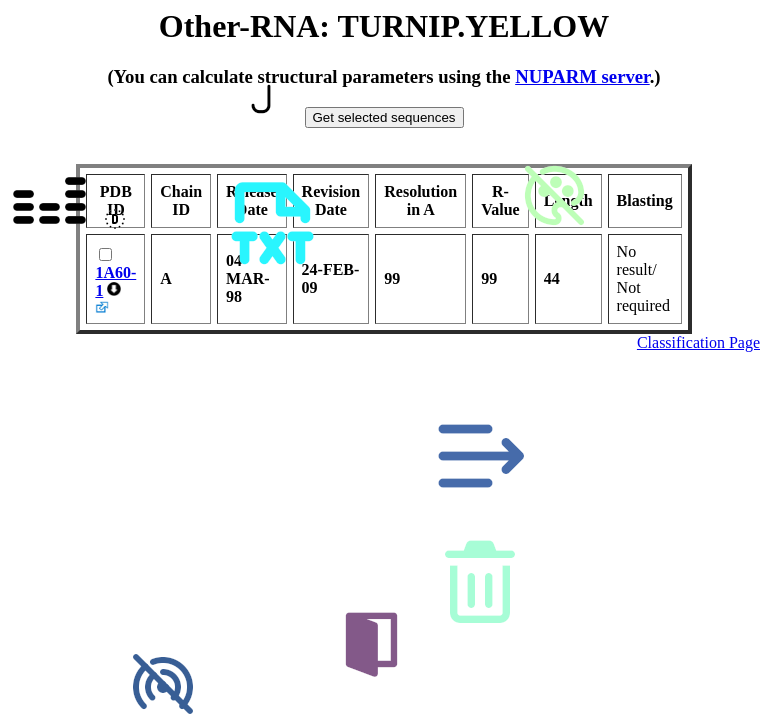 Image resolution: width=768 pixels, height=720 pixels. I want to click on adjust audio equalizer settings, so click(49, 200).